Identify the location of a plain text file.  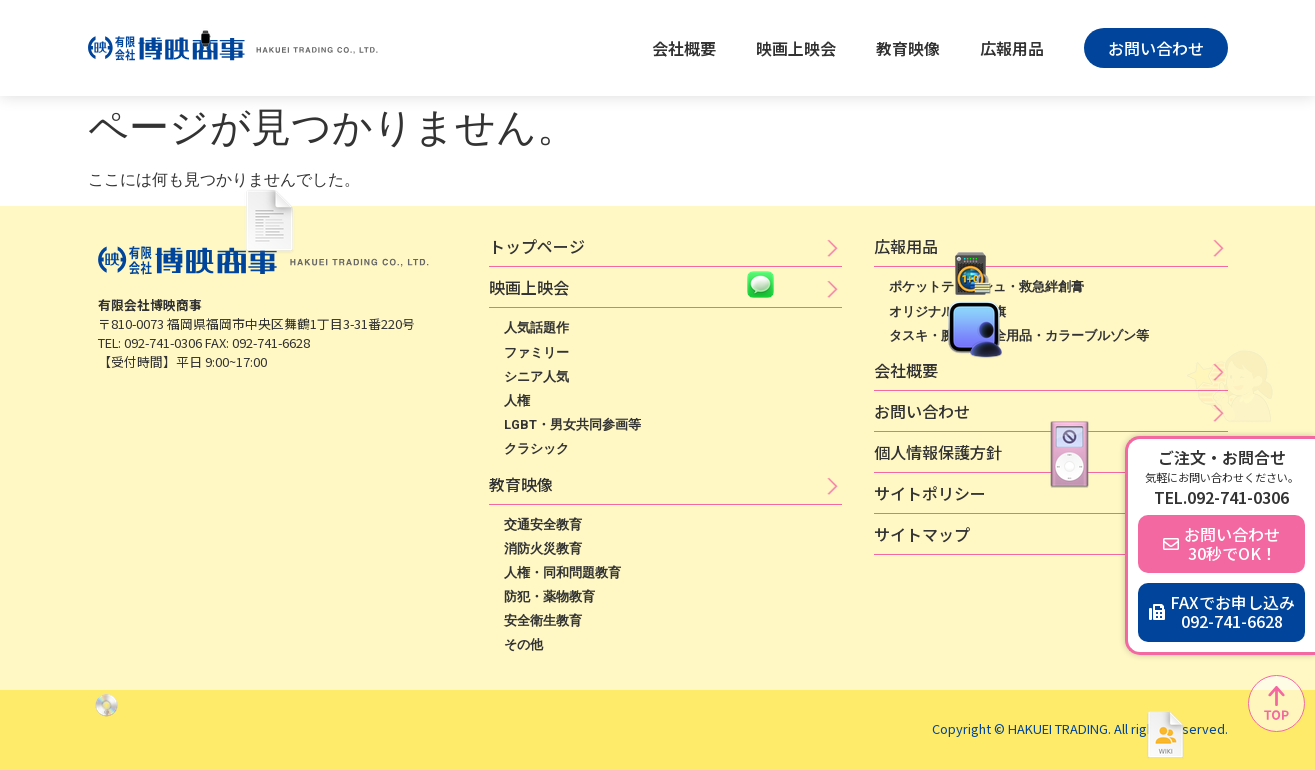
(269, 221).